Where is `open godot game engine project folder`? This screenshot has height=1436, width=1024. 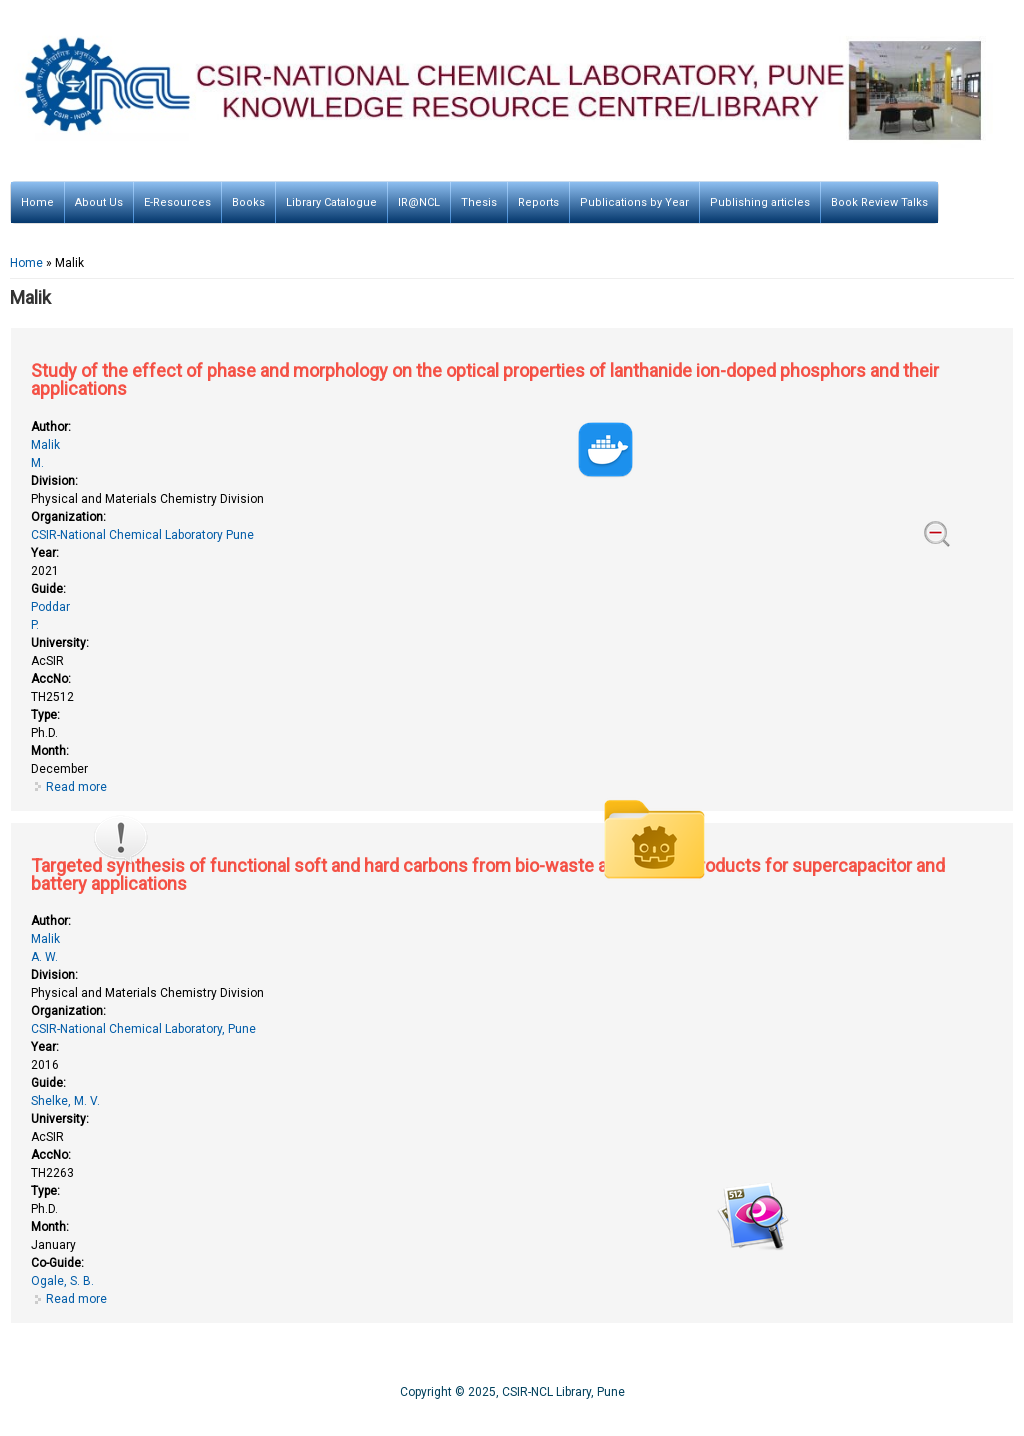 open godot game engine project folder is located at coordinates (654, 842).